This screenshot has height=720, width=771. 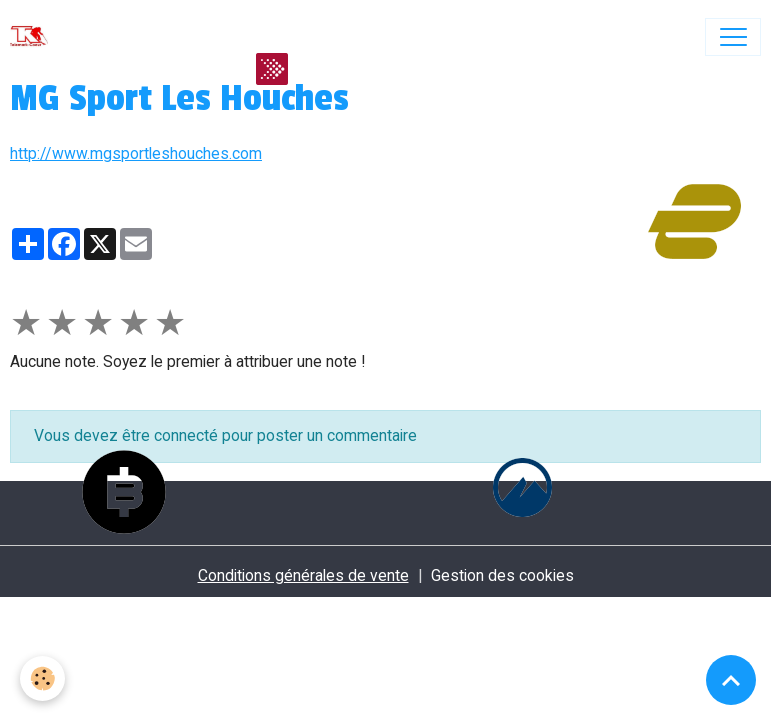 I want to click on presto database logo, so click(x=272, y=69).